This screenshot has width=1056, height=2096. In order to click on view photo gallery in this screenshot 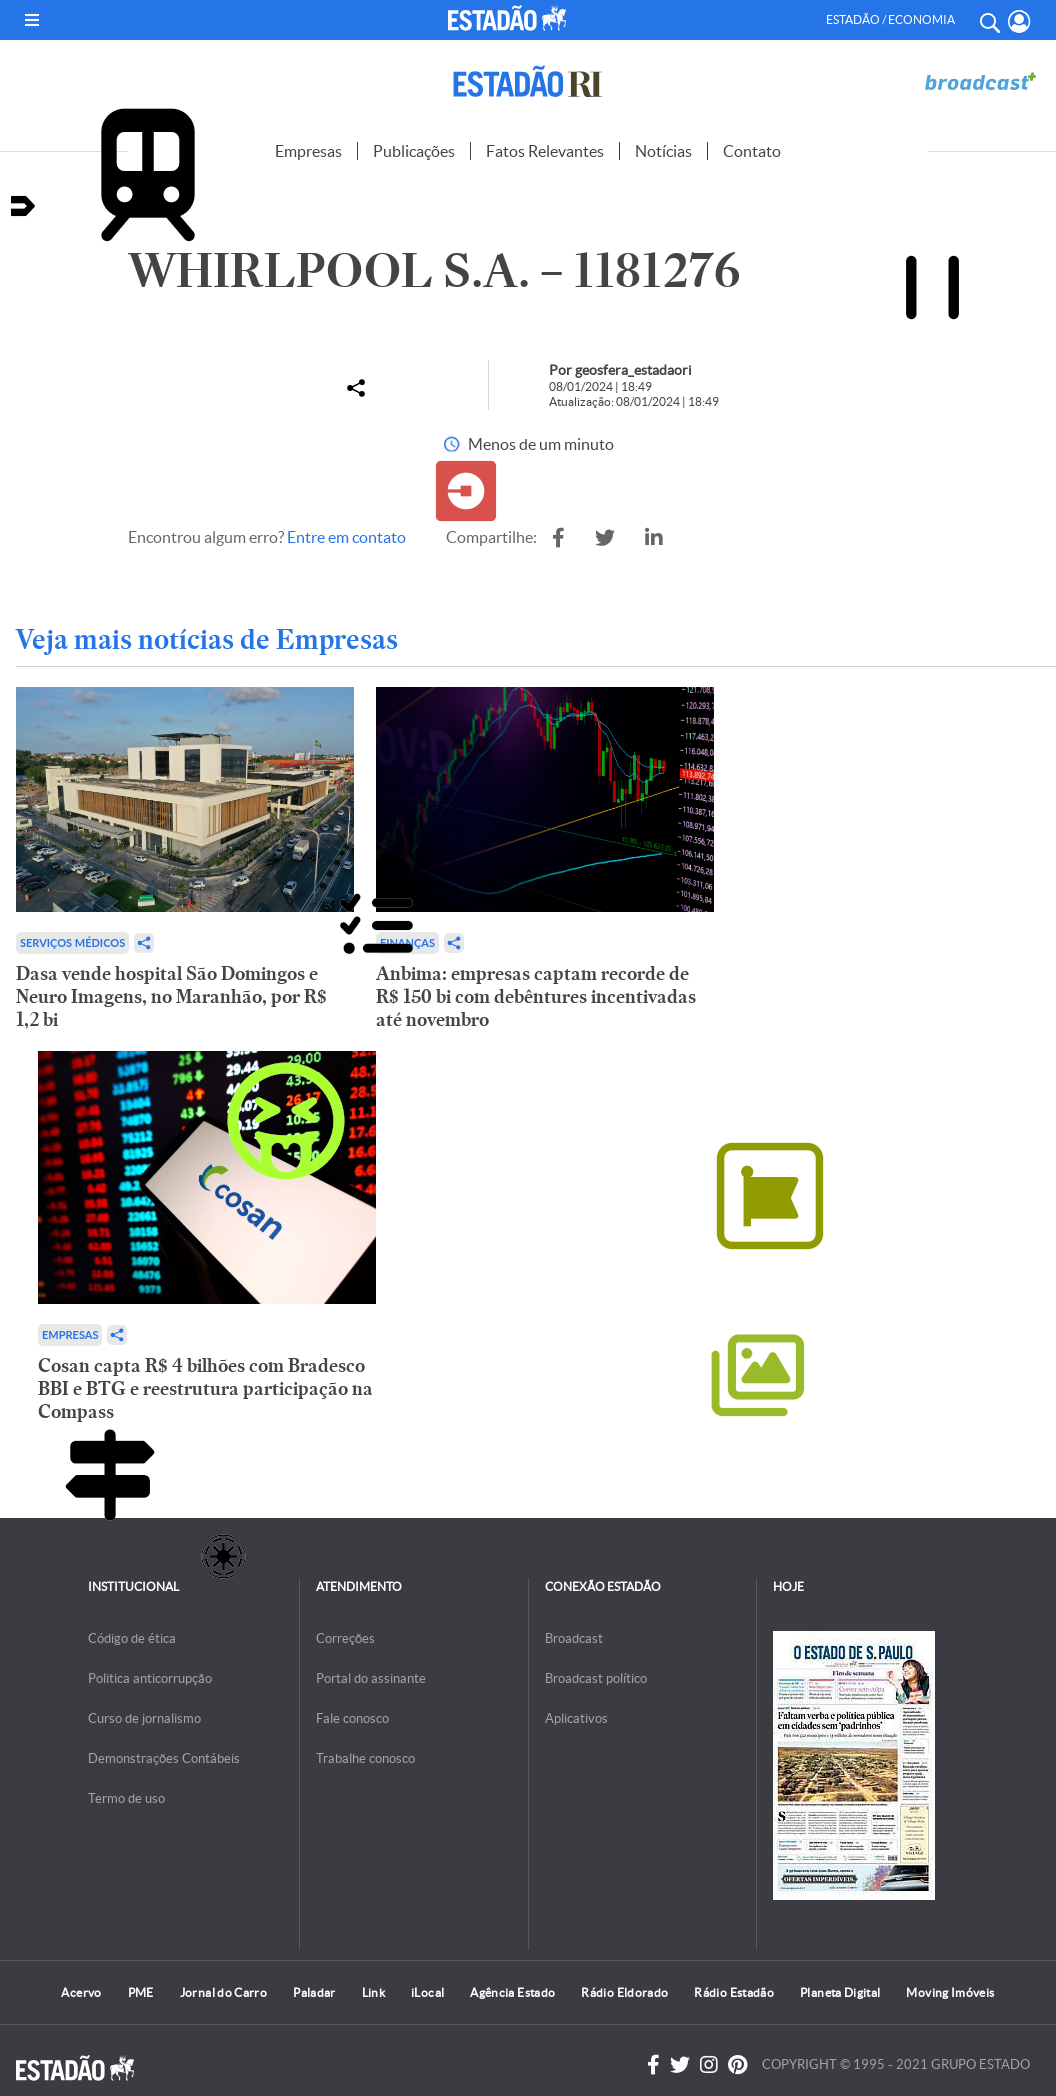, I will do `click(760, 1372)`.